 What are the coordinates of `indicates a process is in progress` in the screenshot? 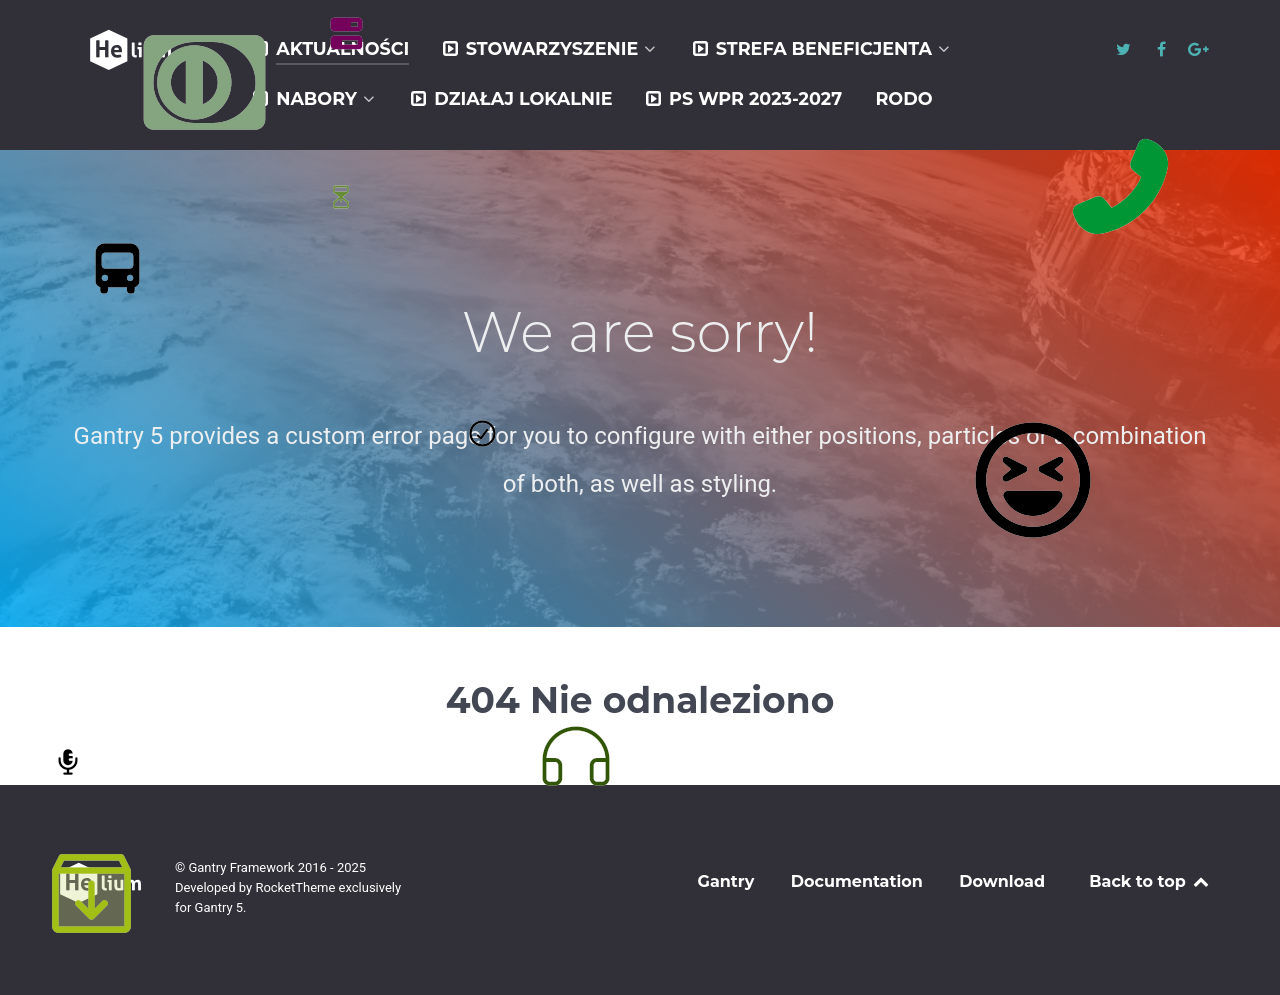 It's located at (341, 197).